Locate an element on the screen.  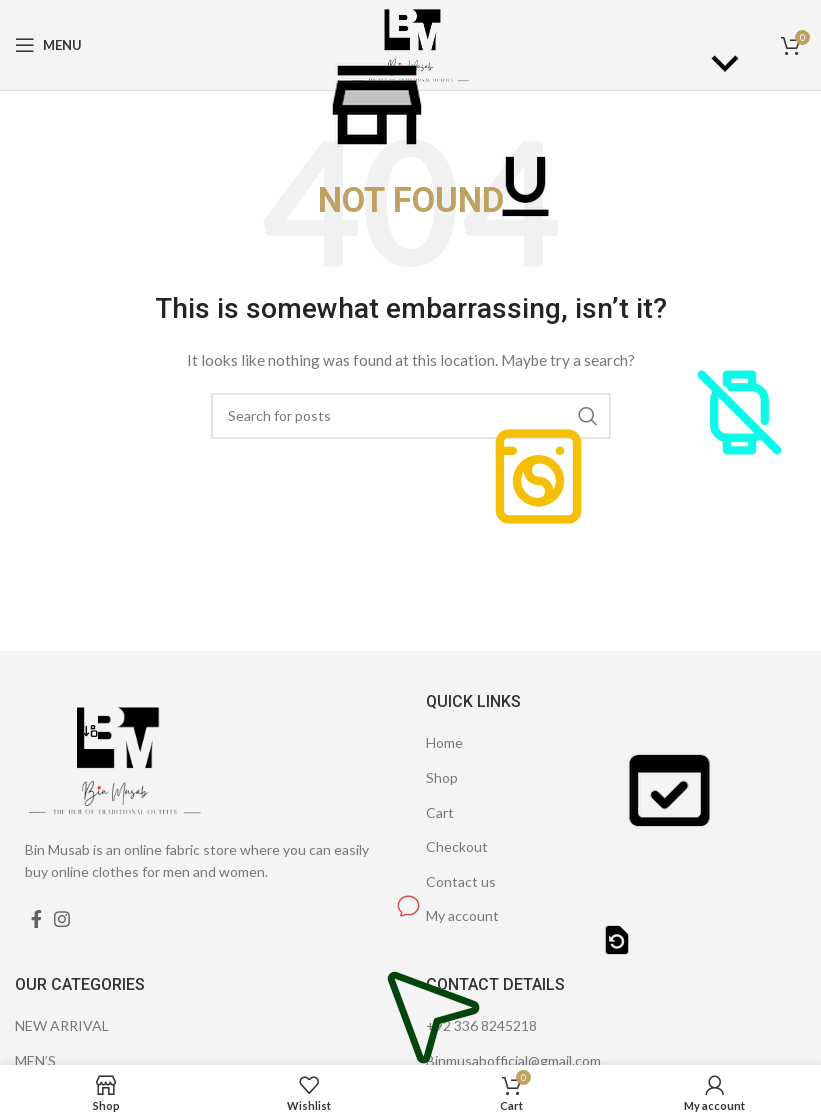
expand to show more content is located at coordinates (725, 63).